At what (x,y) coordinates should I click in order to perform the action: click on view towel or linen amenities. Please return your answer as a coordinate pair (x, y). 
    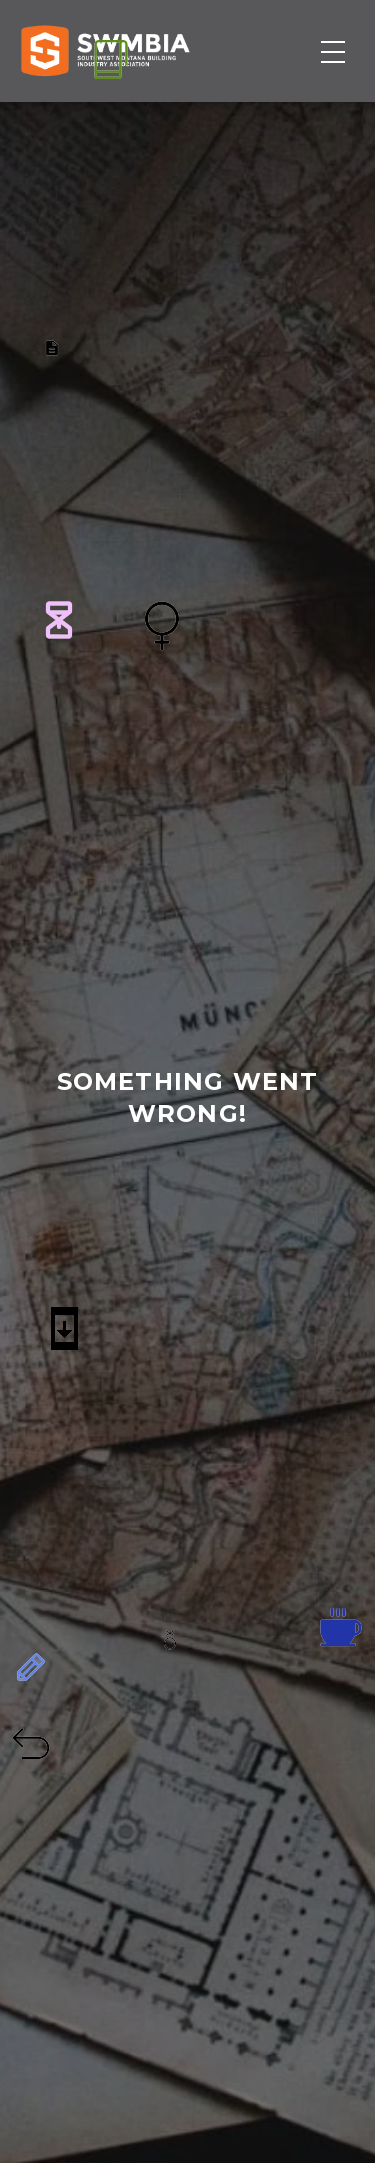
    Looking at the image, I should click on (109, 59).